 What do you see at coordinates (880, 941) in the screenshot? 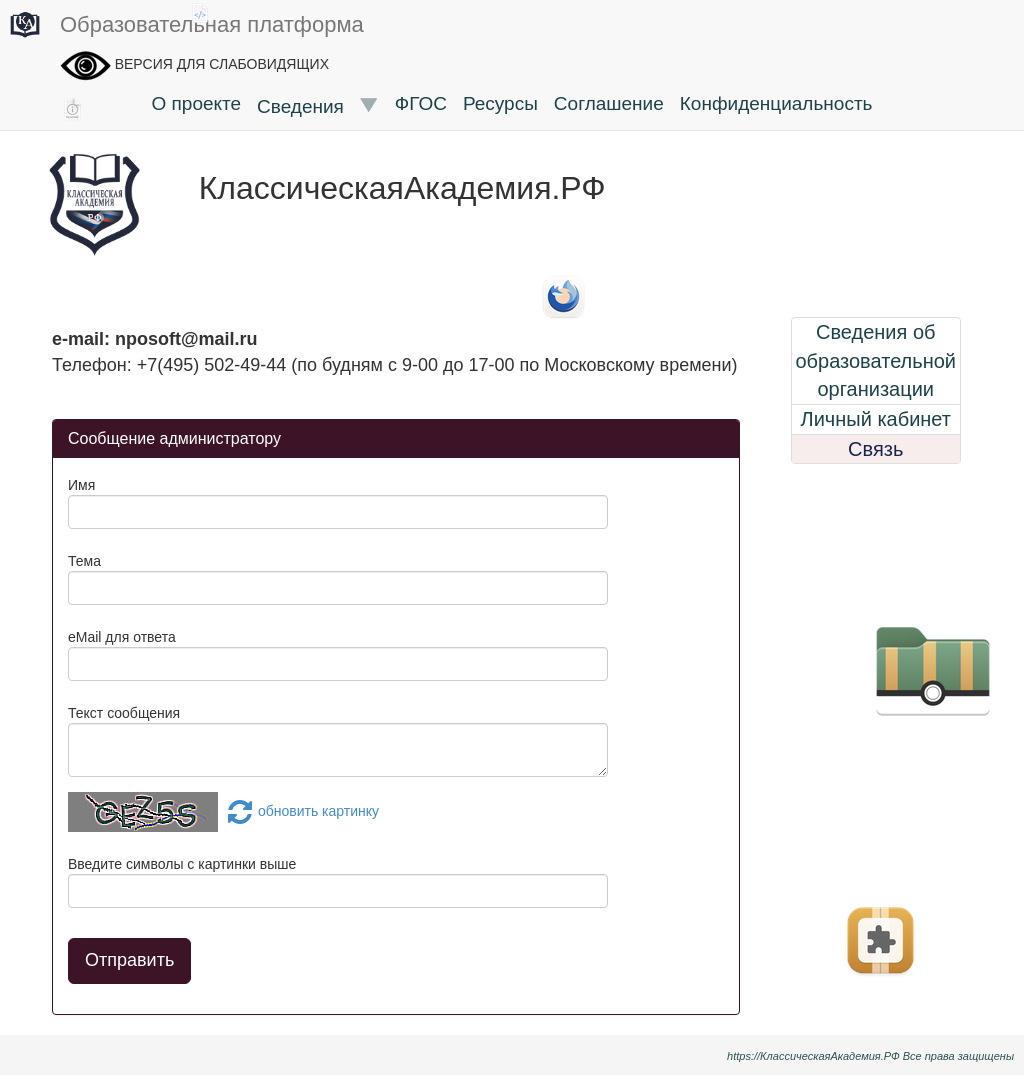
I see `system add-on or plugin file` at bounding box center [880, 941].